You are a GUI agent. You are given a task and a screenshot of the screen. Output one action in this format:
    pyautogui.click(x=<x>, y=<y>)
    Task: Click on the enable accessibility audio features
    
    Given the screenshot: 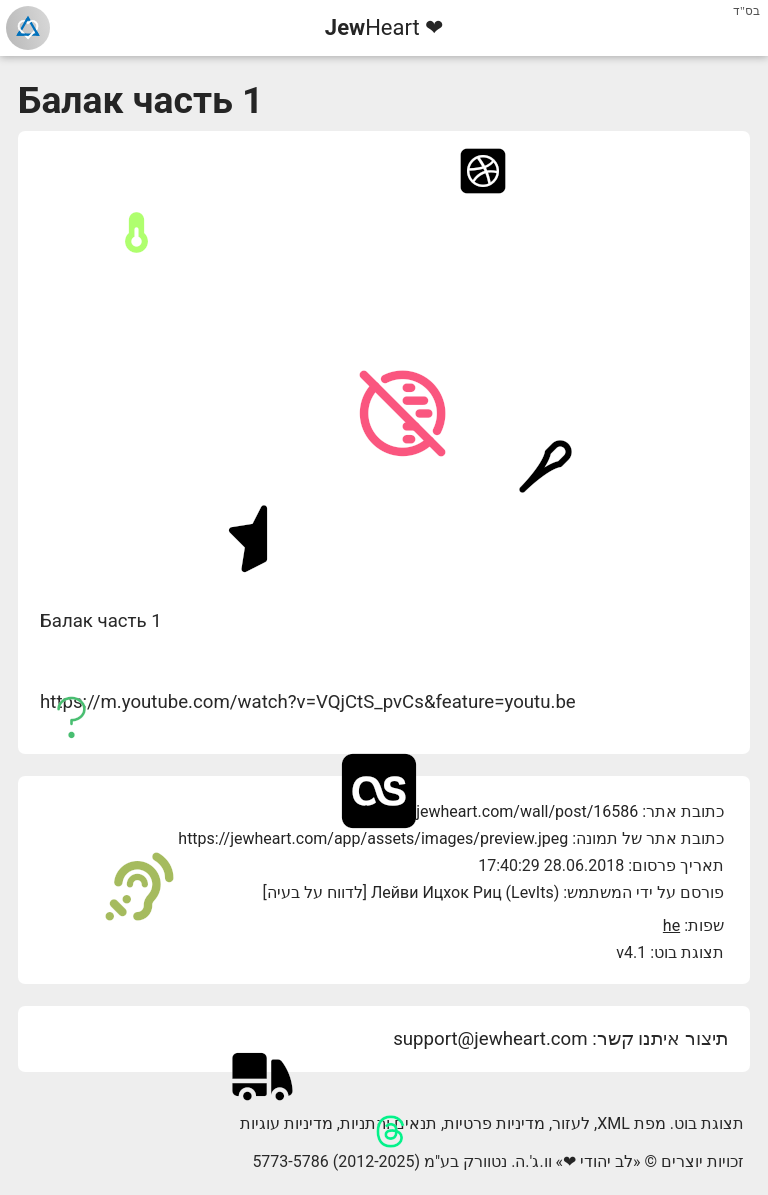 What is the action you would take?
    pyautogui.click(x=139, y=886)
    